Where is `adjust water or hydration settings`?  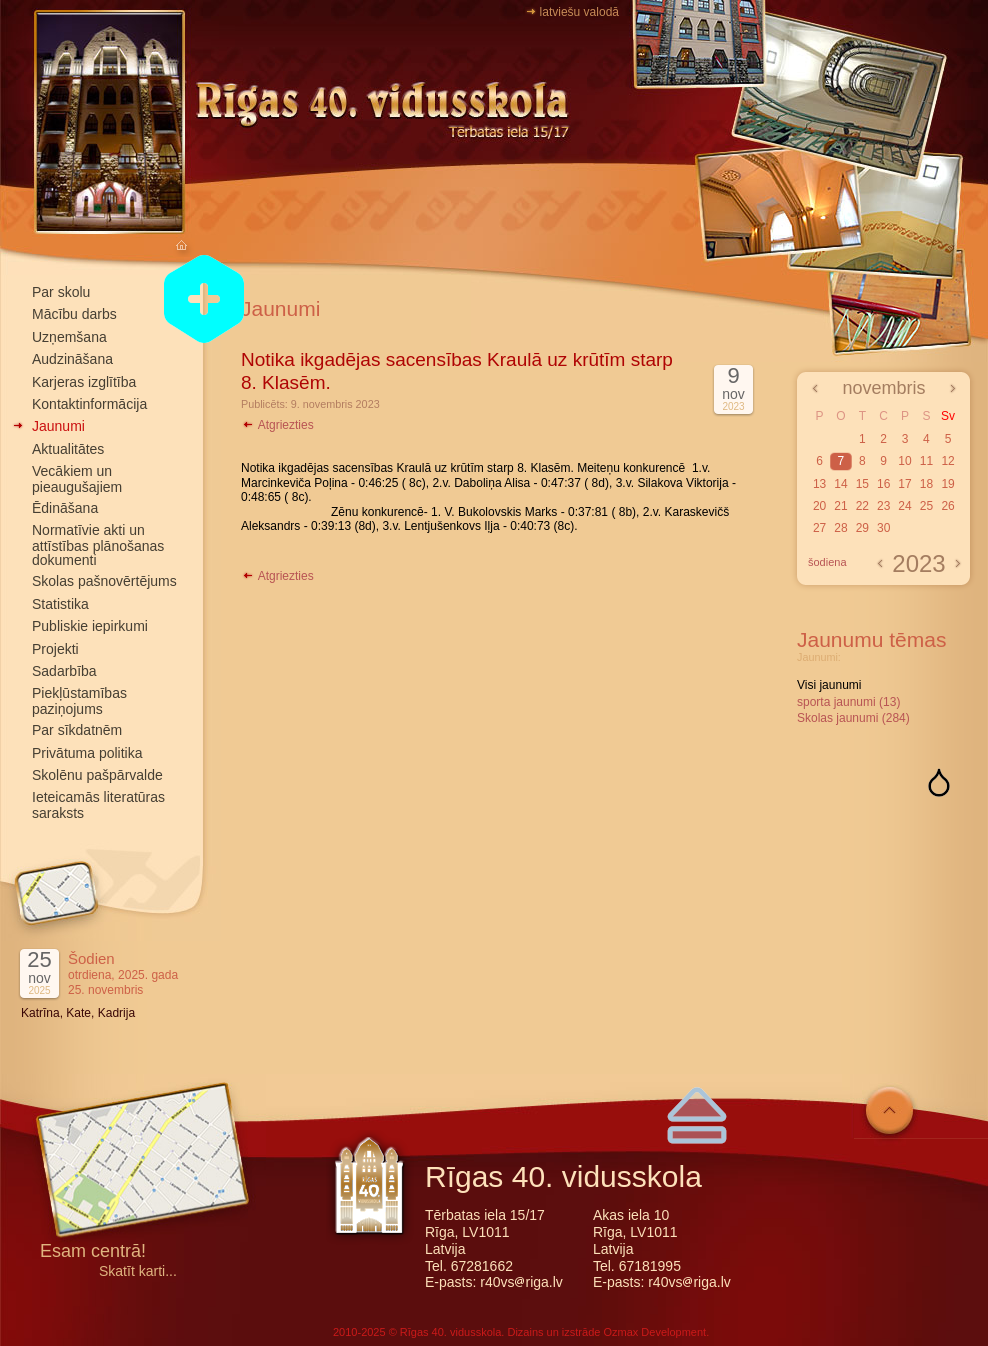
adjust water or hydration settings is located at coordinates (939, 782).